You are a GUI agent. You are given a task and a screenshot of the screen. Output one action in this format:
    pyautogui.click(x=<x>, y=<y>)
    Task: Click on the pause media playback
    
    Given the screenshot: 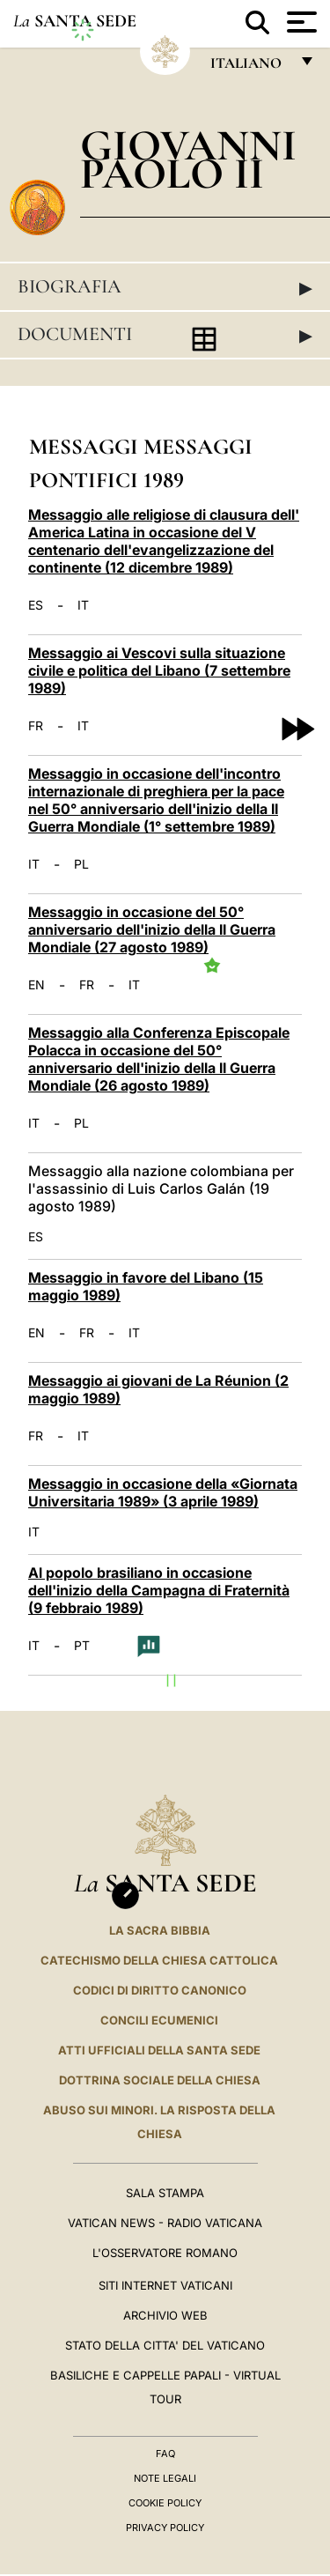 What is the action you would take?
    pyautogui.click(x=171, y=1680)
    